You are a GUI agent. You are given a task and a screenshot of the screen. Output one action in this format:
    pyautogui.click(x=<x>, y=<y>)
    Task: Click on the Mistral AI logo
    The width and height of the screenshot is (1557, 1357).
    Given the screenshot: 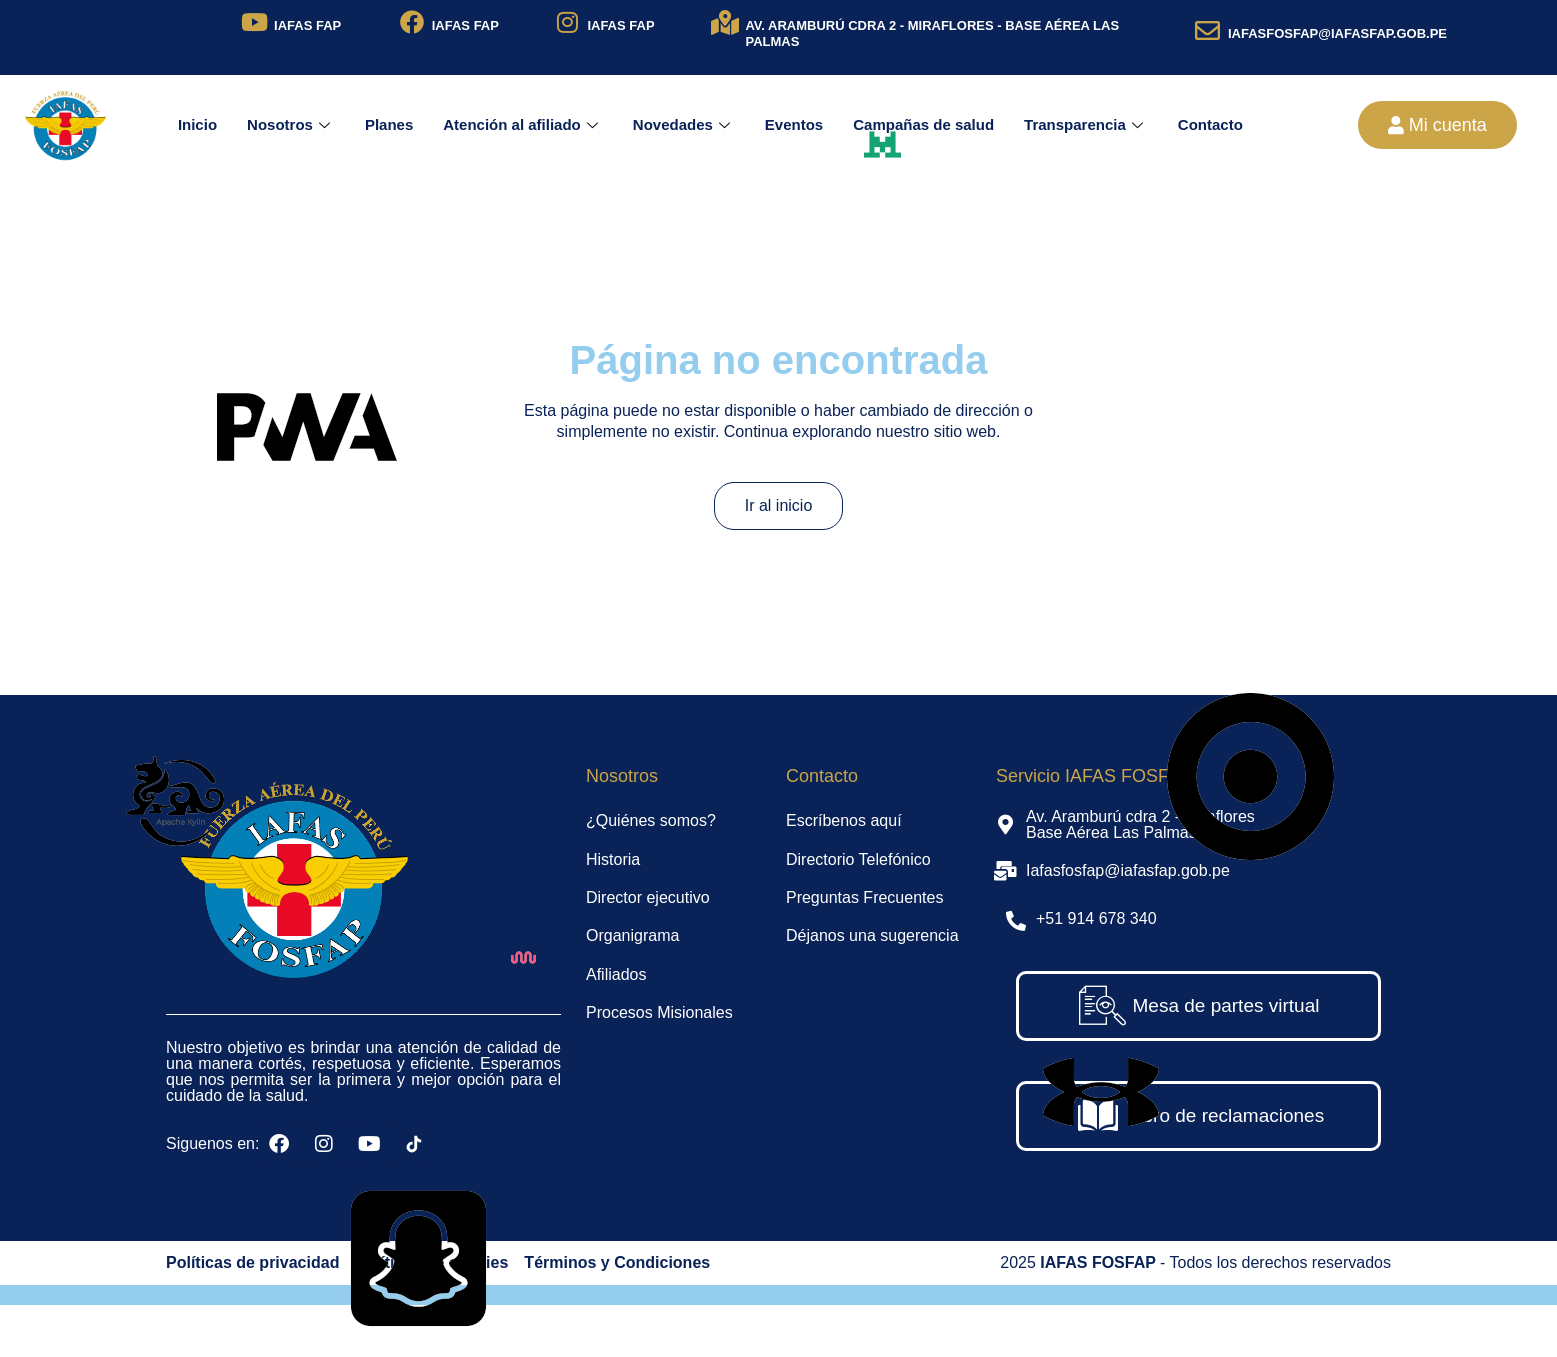 What is the action you would take?
    pyautogui.click(x=882, y=144)
    